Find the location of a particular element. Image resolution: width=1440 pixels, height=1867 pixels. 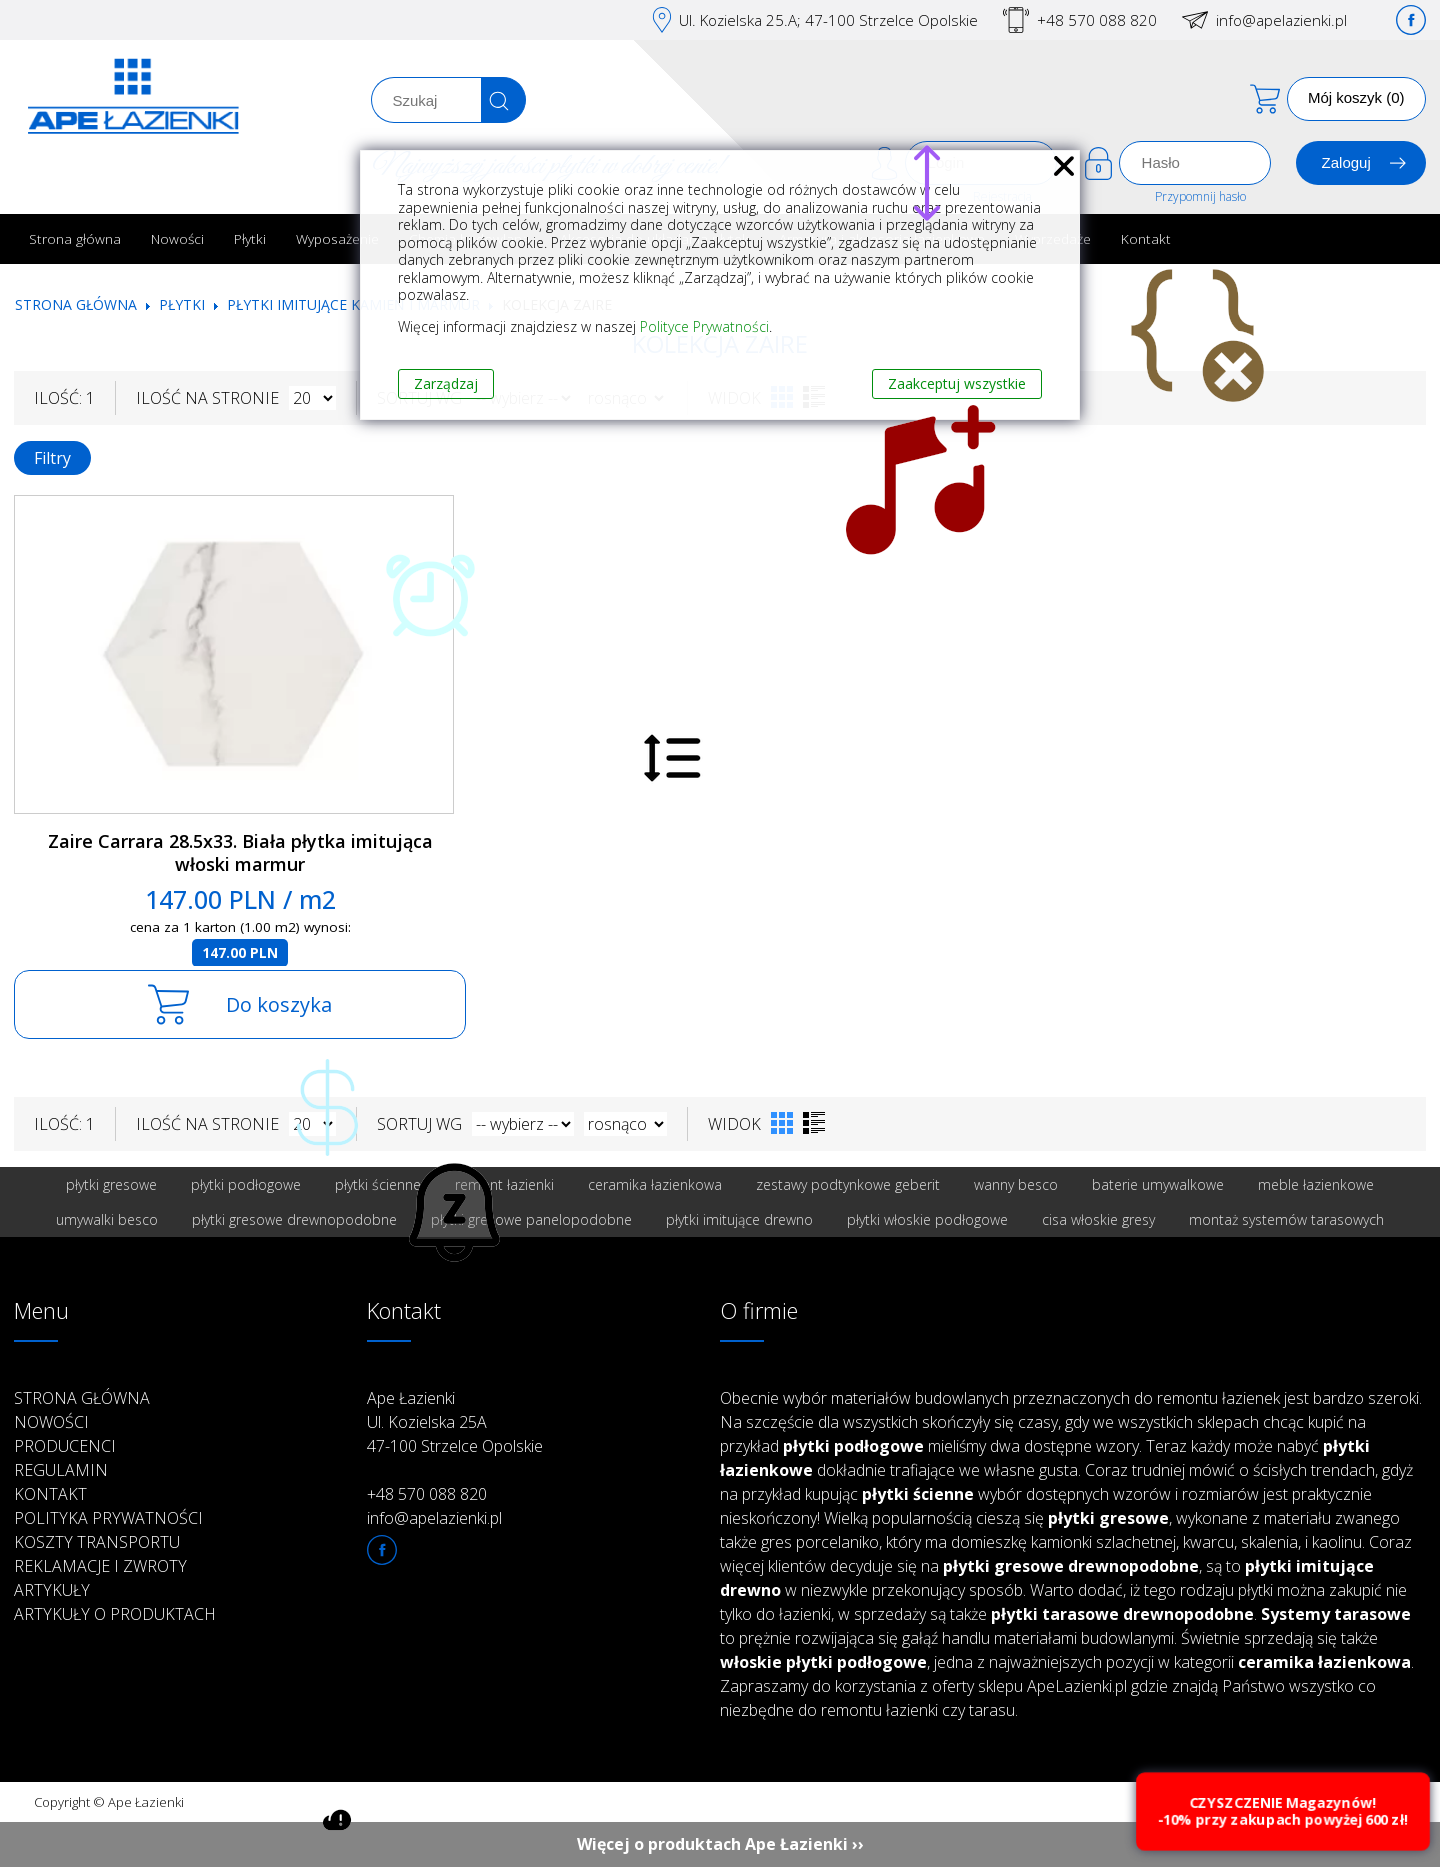

set or manage alarms is located at coordinates (430, 595).